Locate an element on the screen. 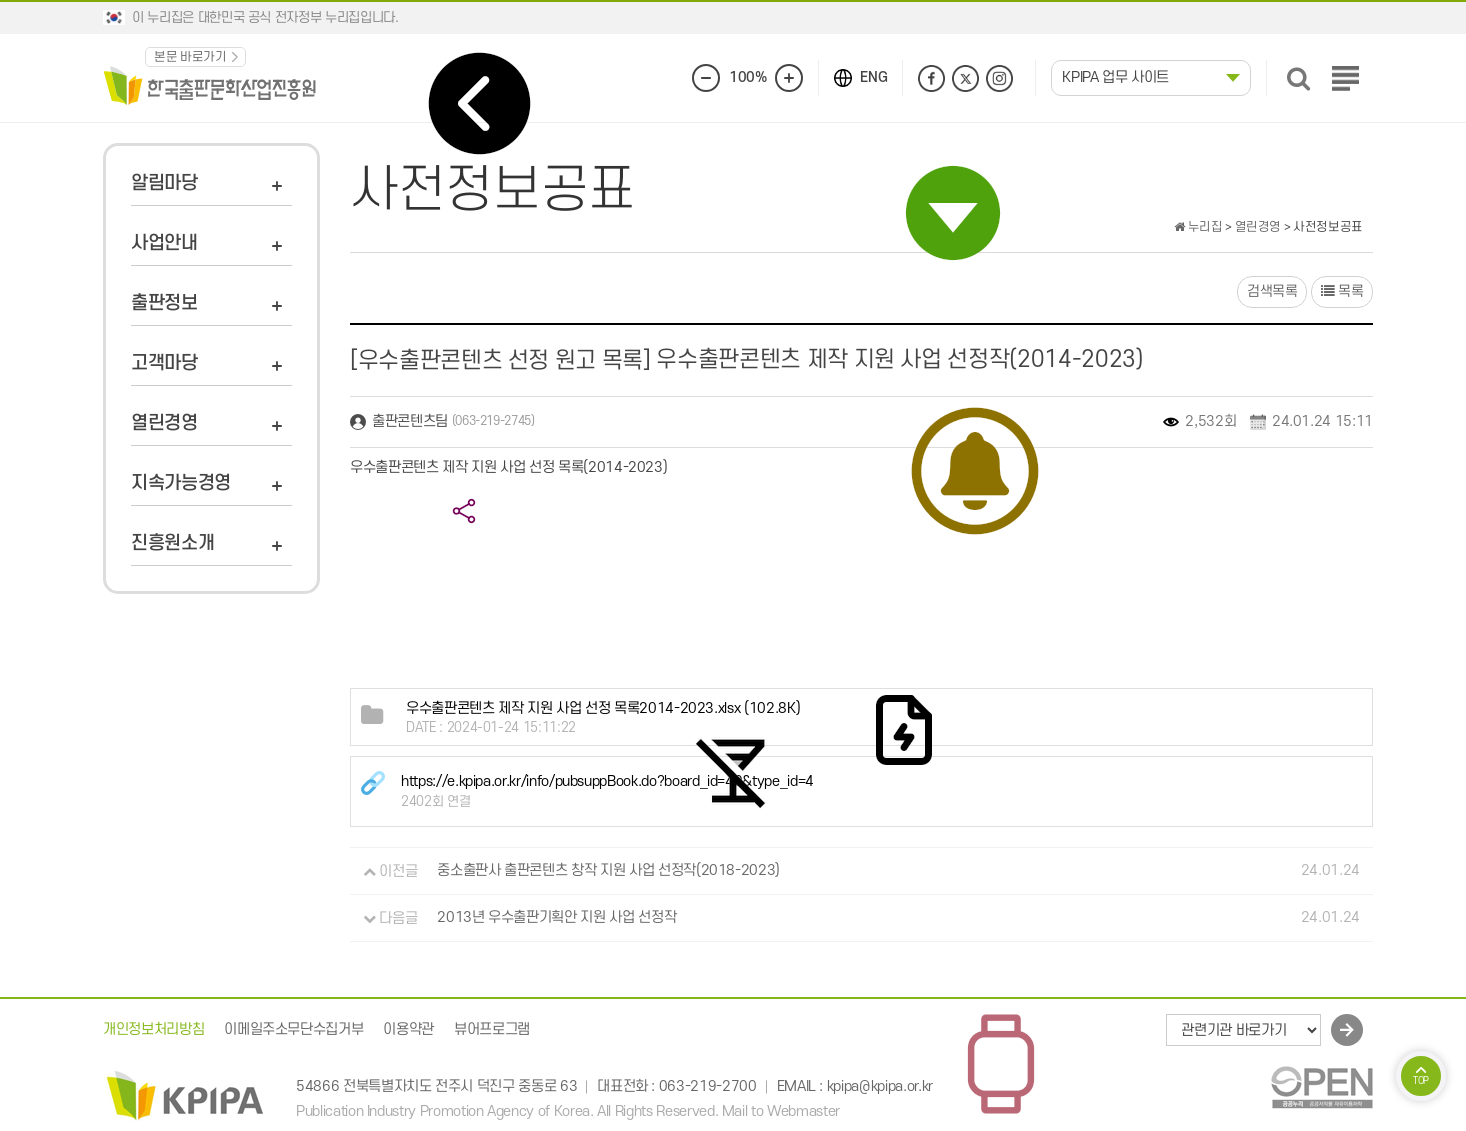  indicates alcohol-free zone or no drinks allowed is located at coordinates (733, 771).